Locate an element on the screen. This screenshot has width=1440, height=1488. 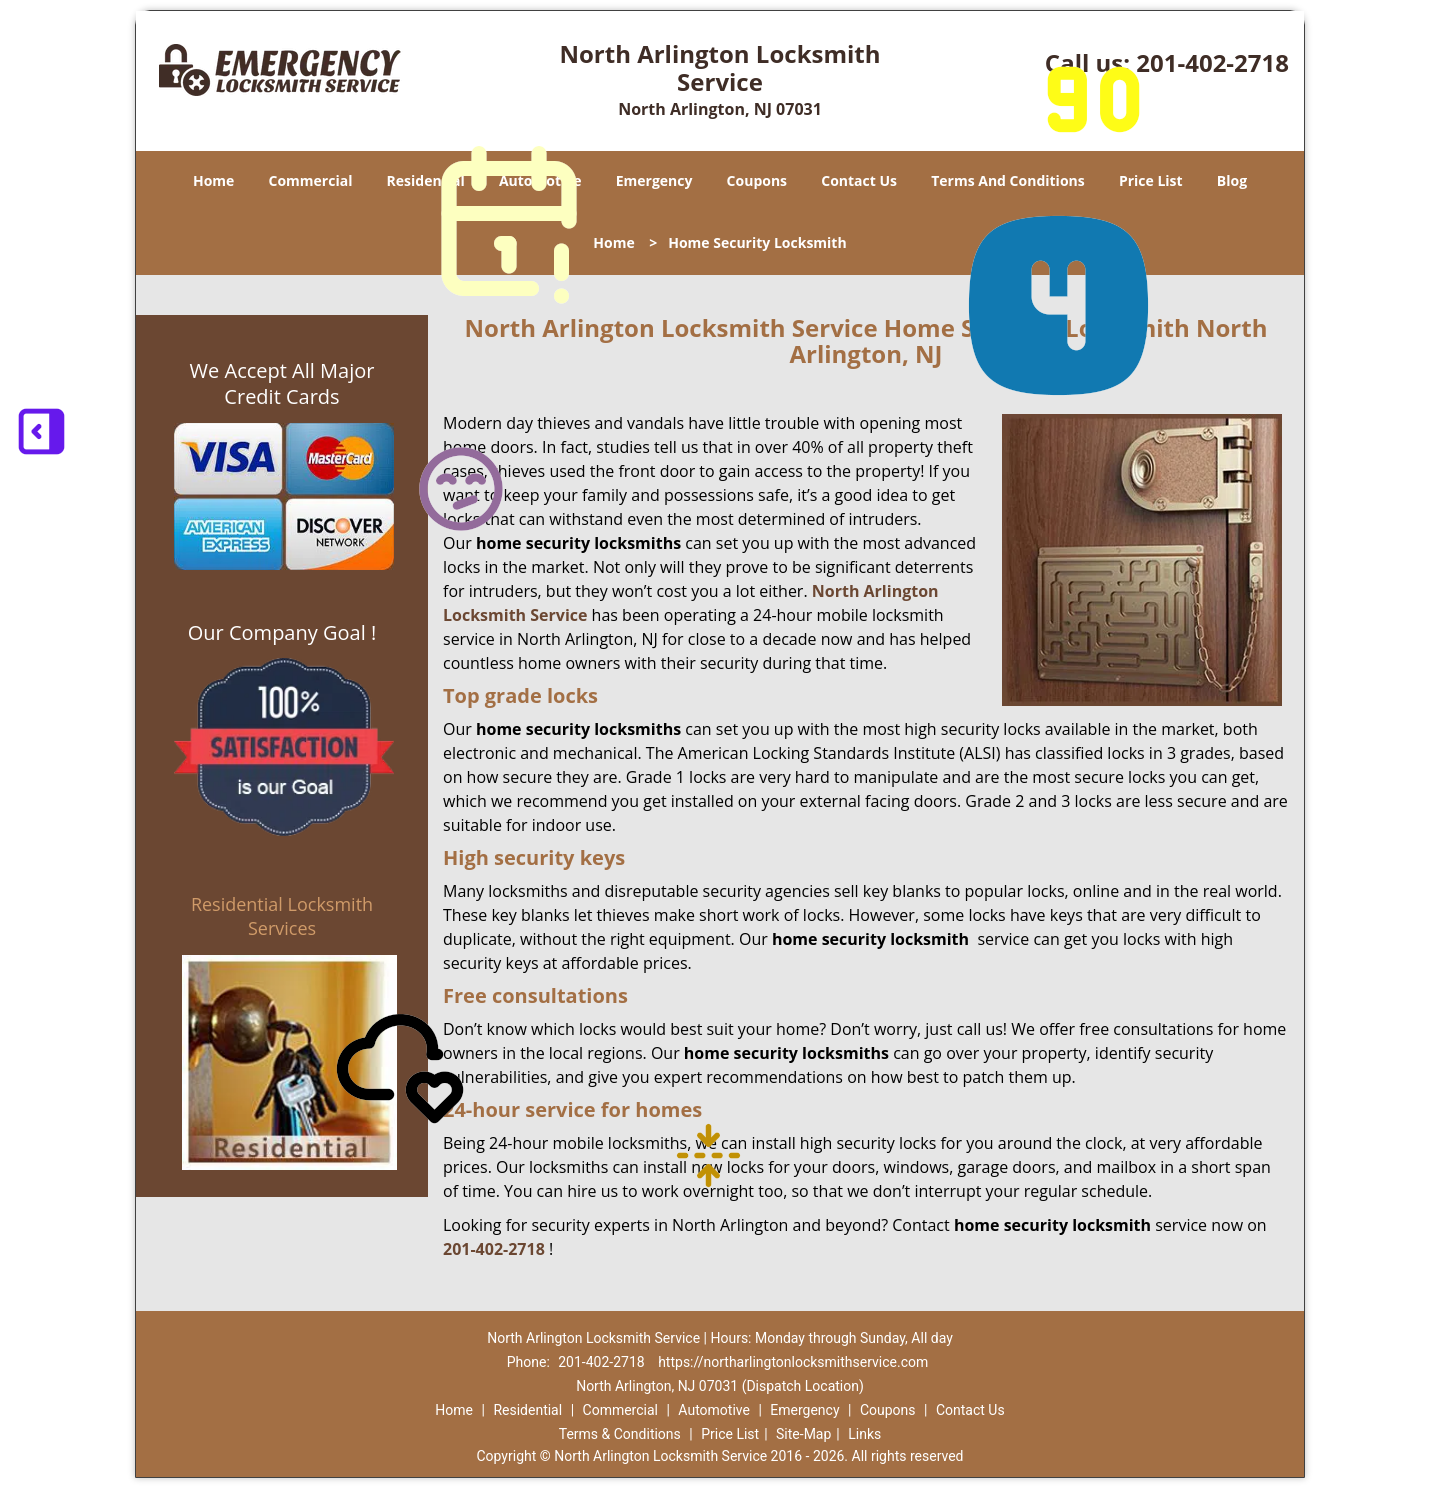
collapse content vertically is located at coordinates (708, 1155).